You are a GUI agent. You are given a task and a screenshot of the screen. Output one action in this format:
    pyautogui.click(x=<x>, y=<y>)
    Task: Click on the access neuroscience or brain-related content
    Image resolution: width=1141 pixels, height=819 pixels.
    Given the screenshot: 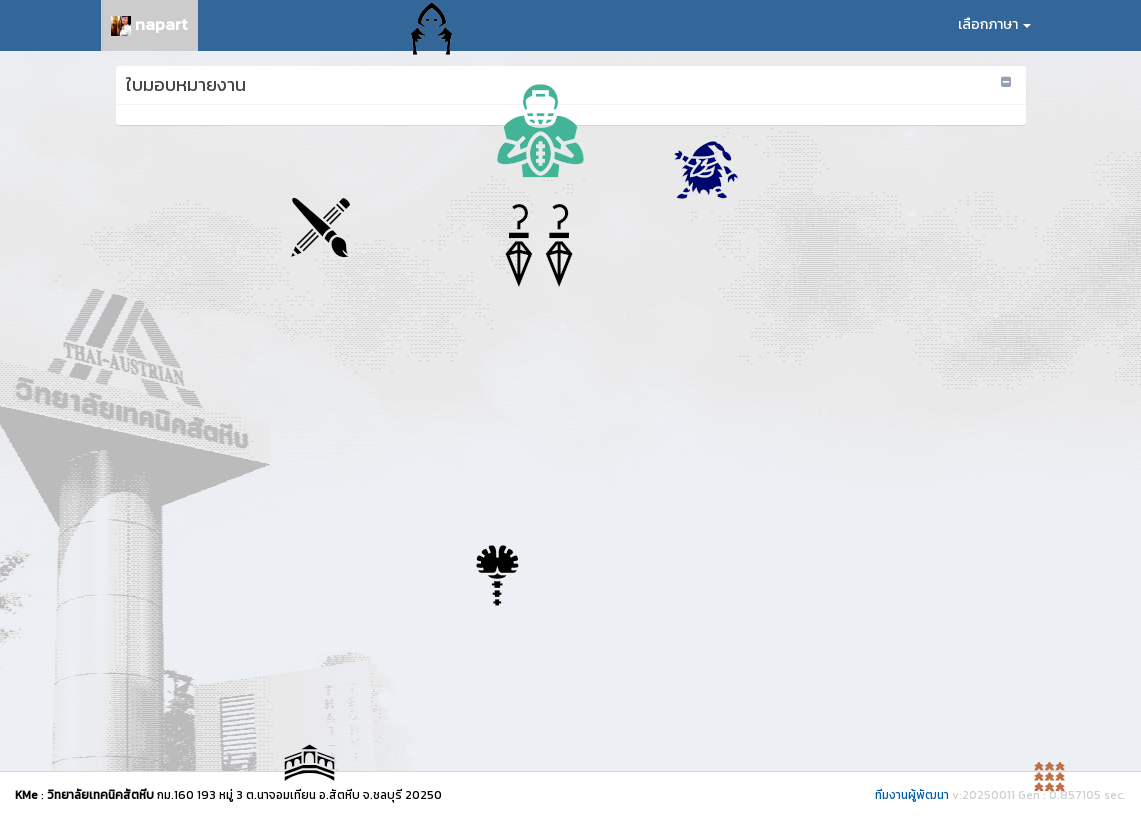 What is the action you would take?
    pyautogui.click(x=497, y=575)
    